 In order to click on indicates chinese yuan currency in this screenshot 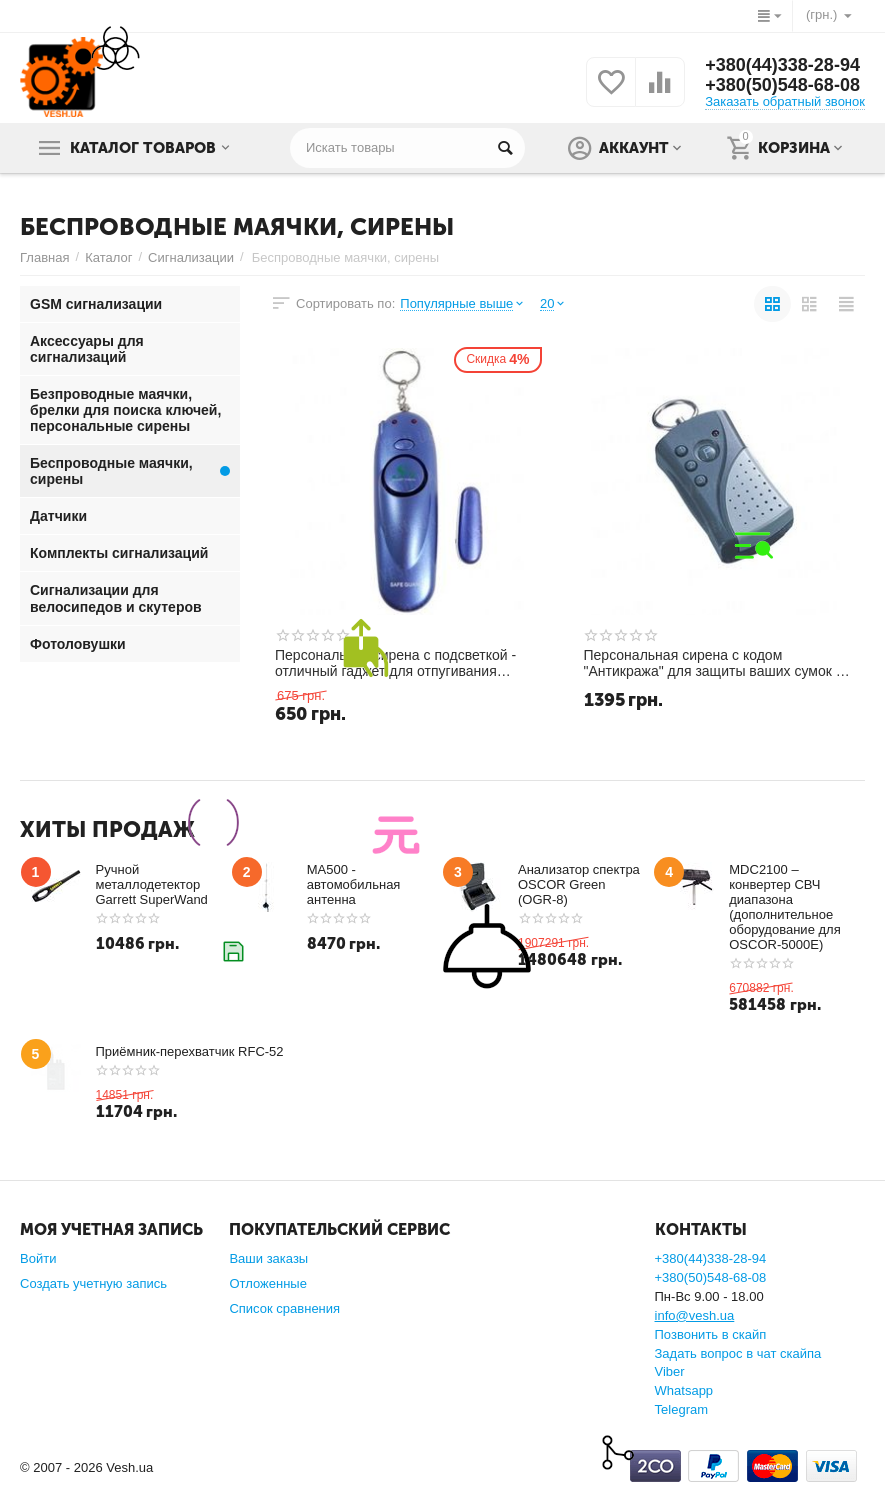, I will do `click(396, 836)`.